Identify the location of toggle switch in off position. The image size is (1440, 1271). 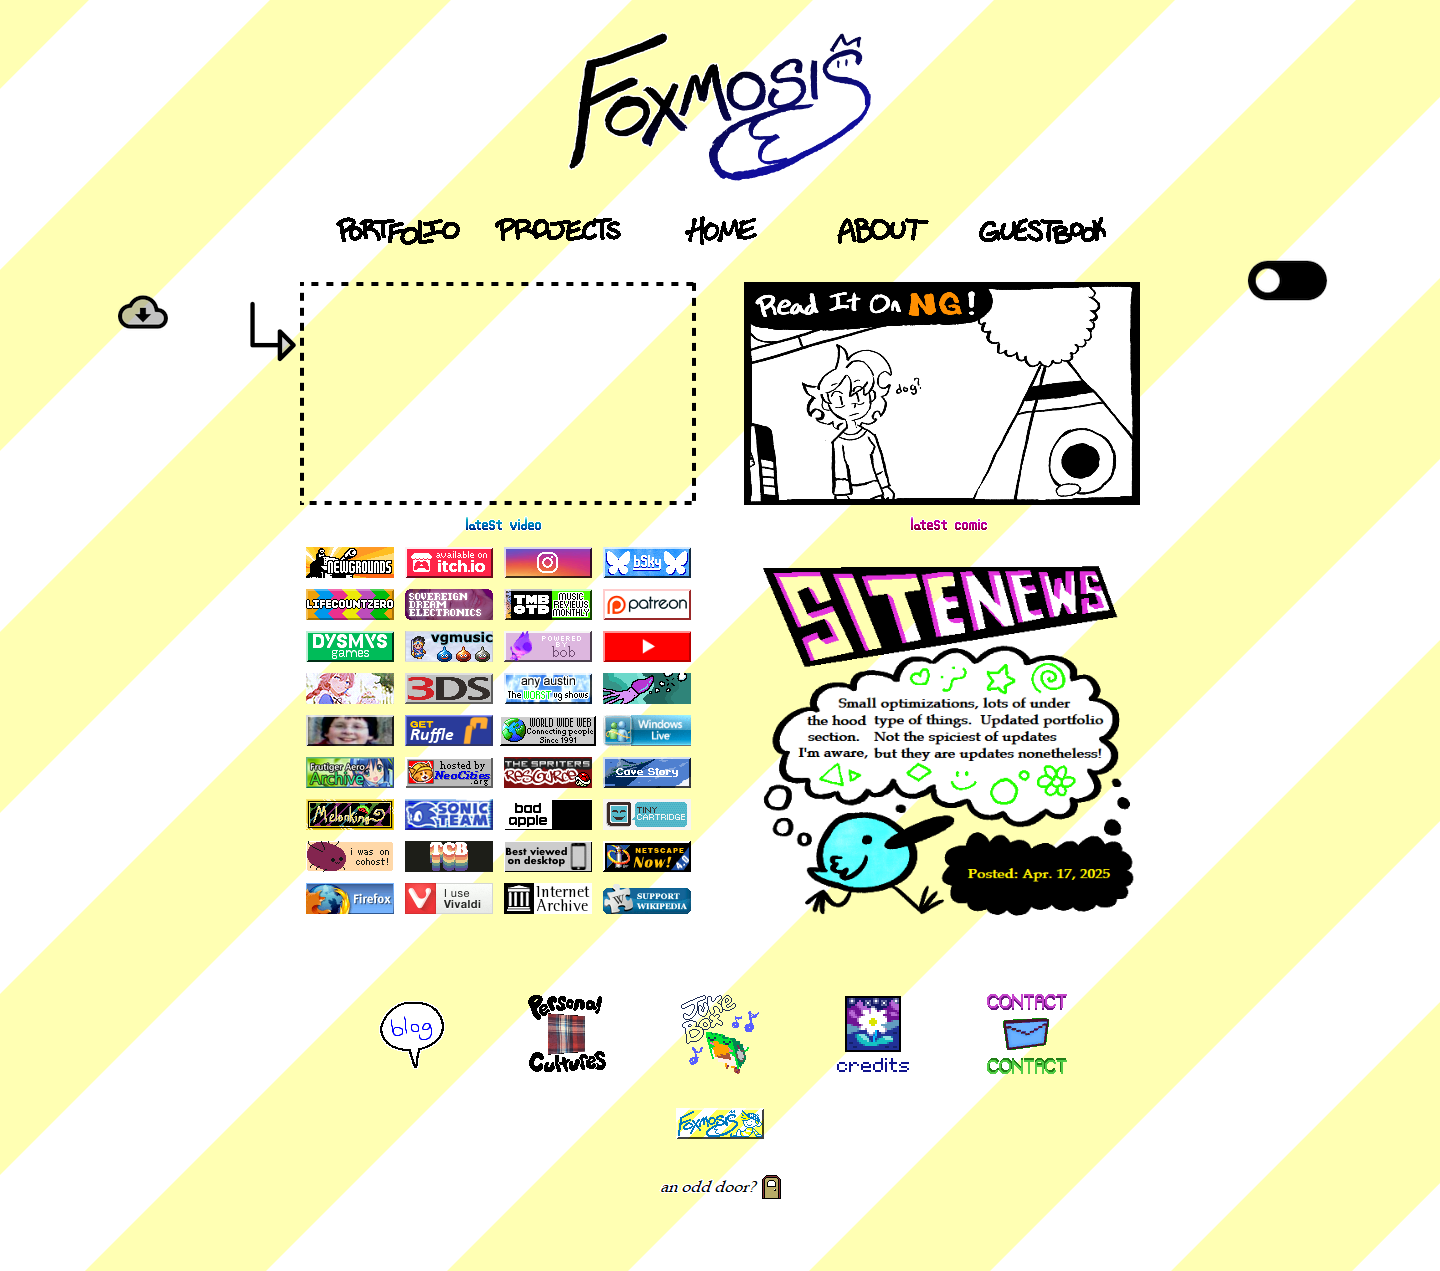
(1287, 280).